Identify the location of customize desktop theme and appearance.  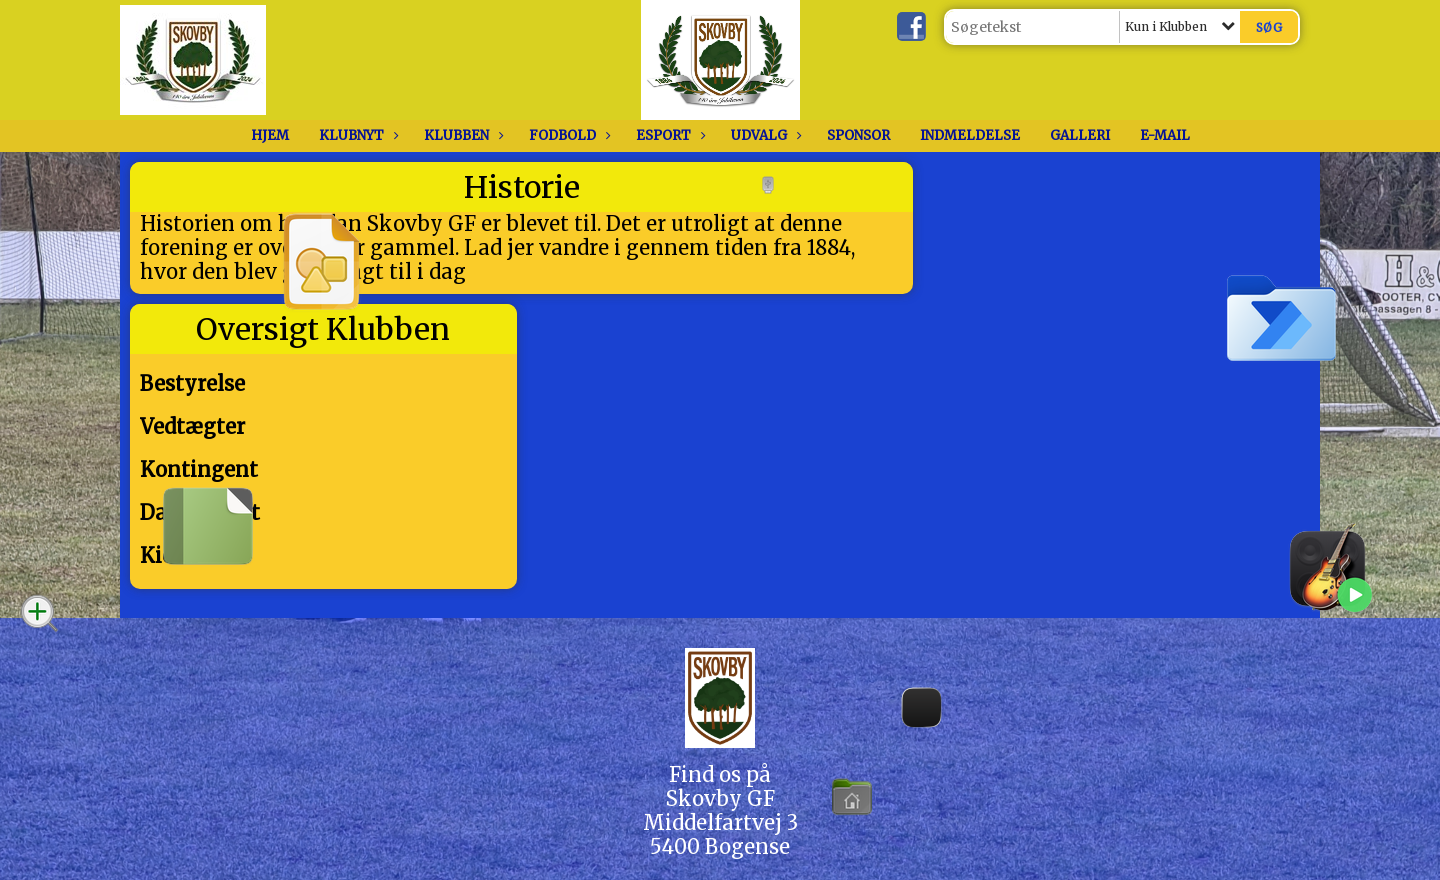
(208, 523).